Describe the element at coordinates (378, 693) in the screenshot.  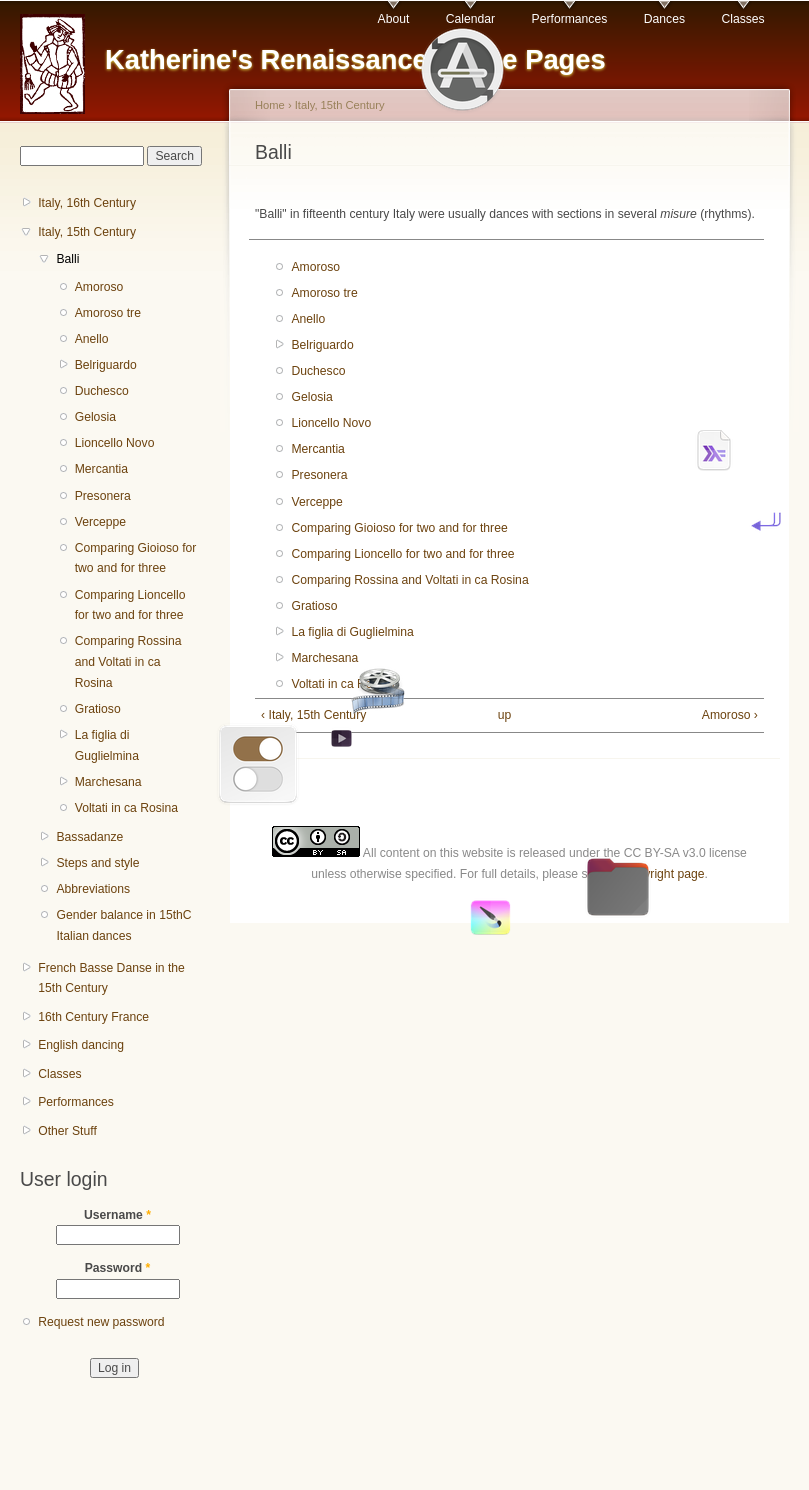
I see `indicates a video file type` at that location.